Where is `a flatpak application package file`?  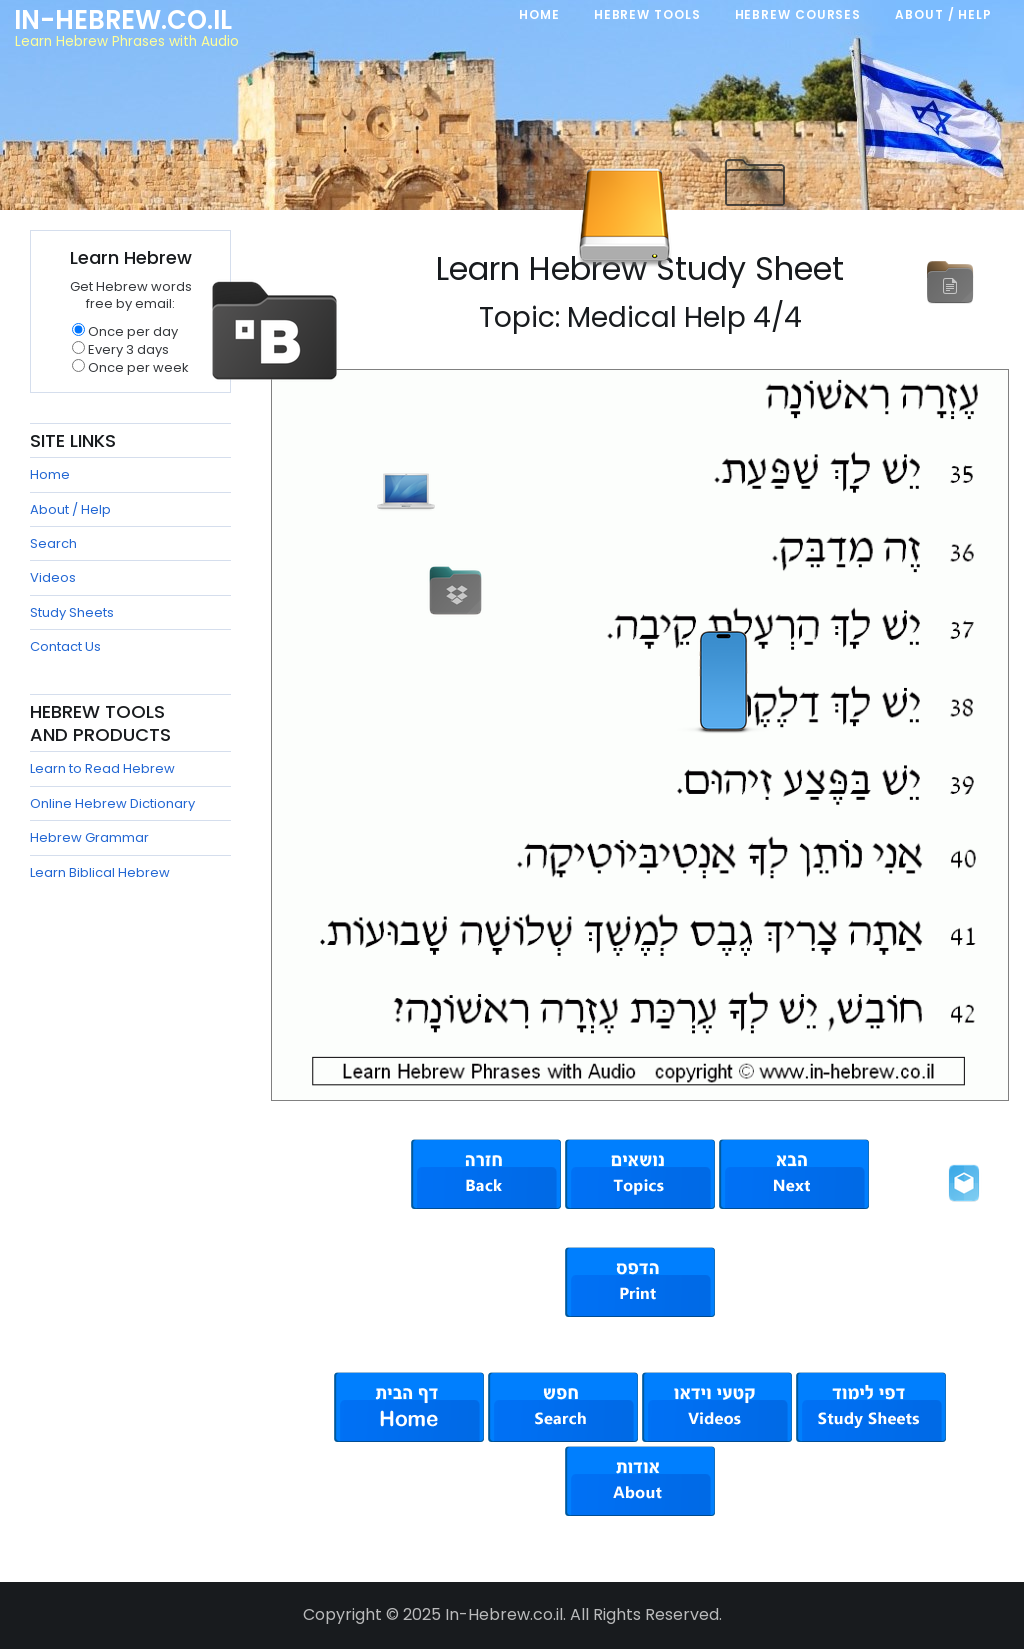 a flatpak application package file is located at coordinates (964, 1183).